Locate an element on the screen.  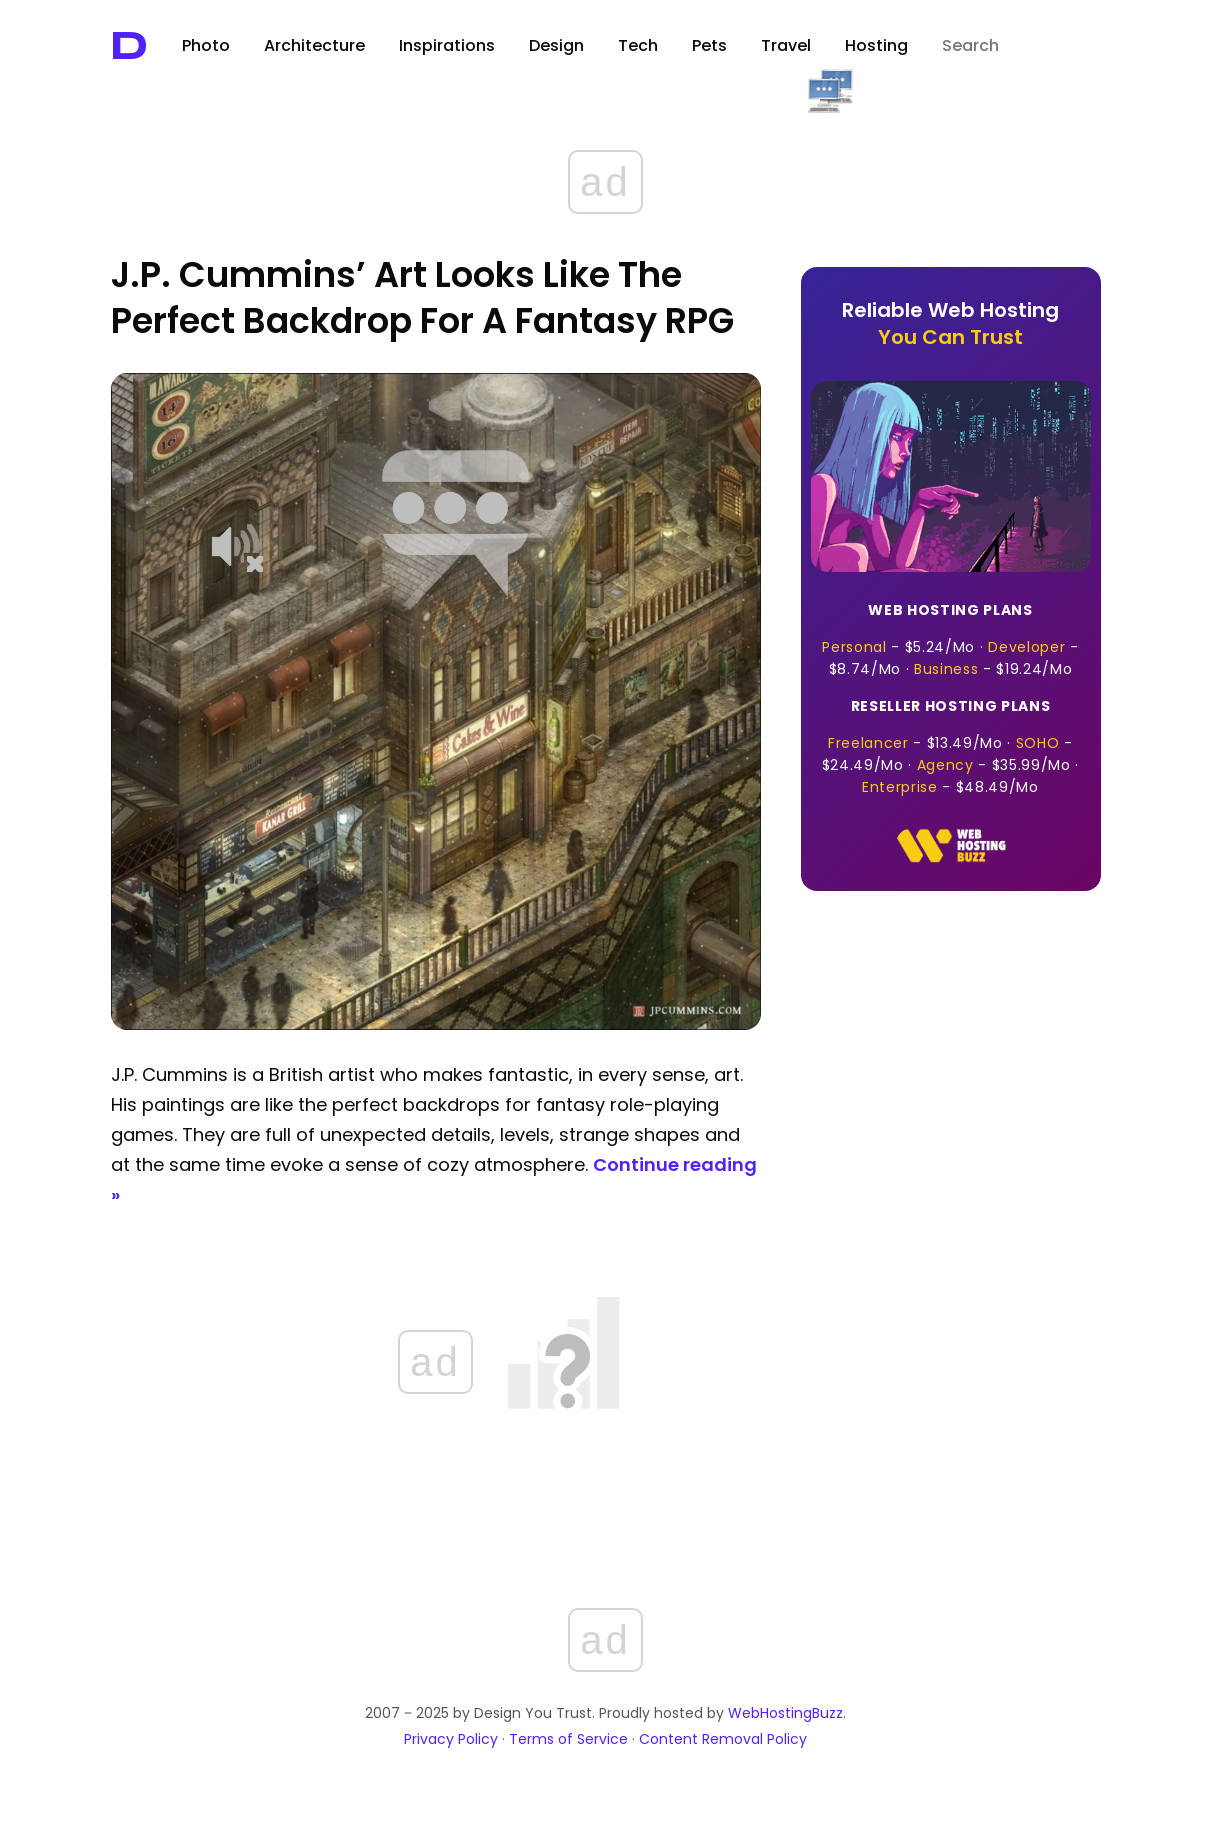
indicates audio is currently muted is located at coordinates (237, 546).